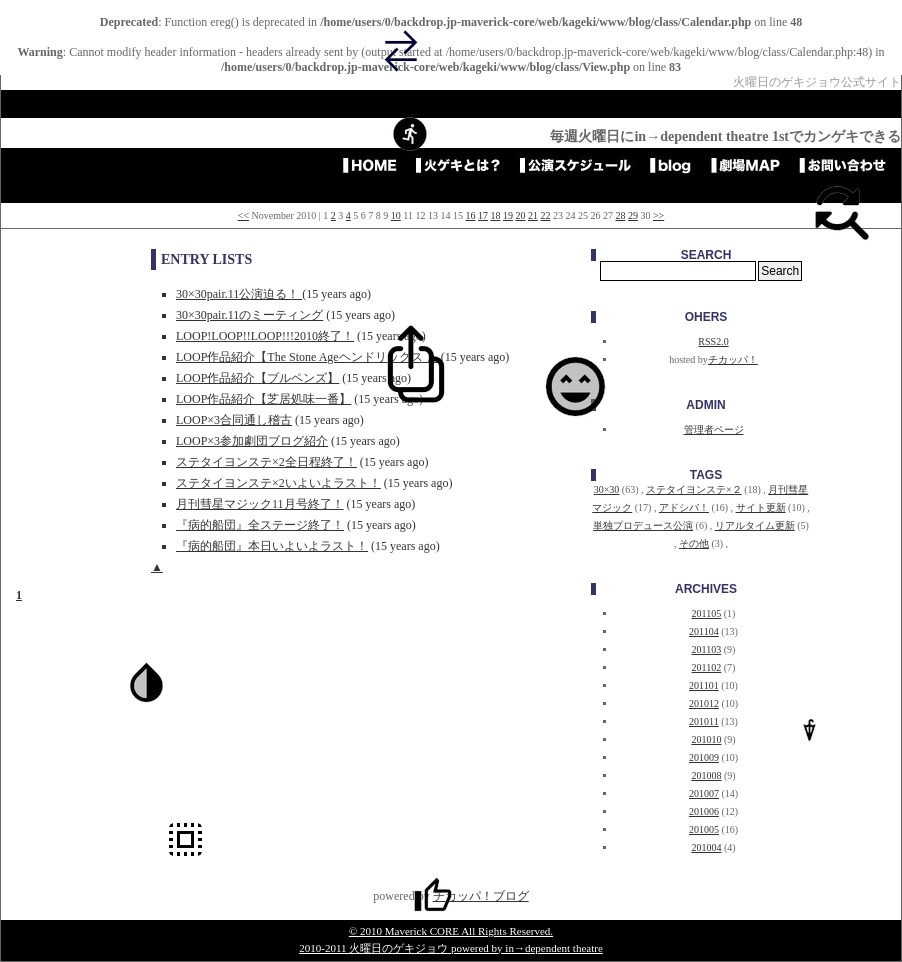  I want to click on indicates rainy weather conditions, so click(809, 730).